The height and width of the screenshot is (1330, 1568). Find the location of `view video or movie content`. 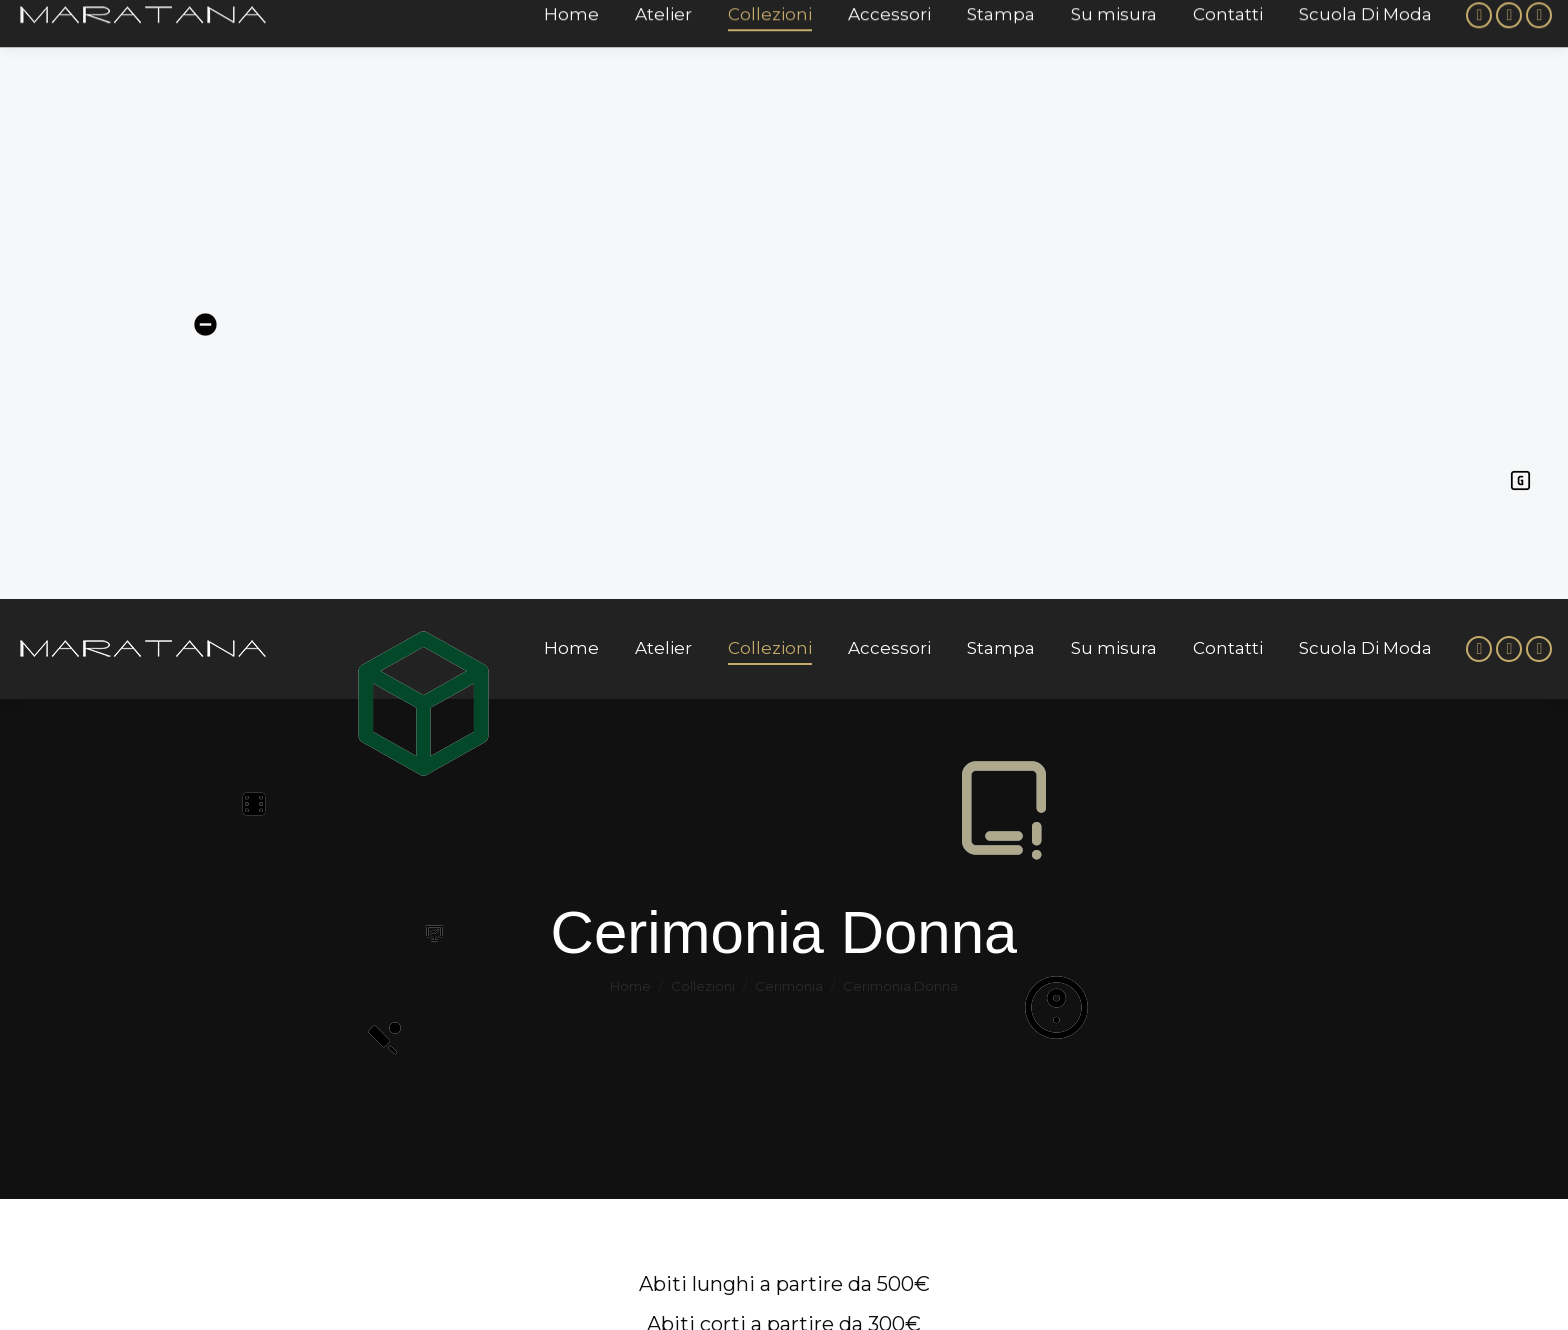

view video or movie content is located at coordinates (254, 804).